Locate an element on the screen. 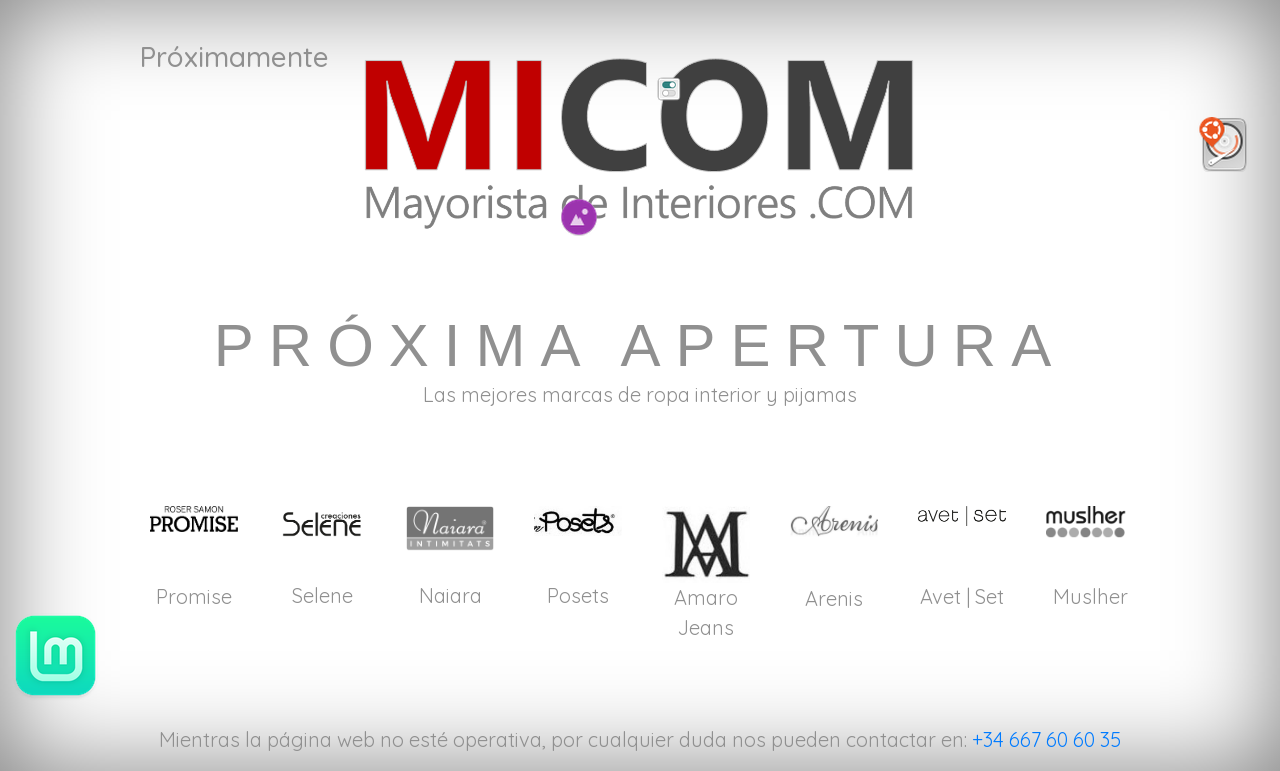  launch the ubiquity installer for ubuntu linux is located at coordinates (1224, 144).